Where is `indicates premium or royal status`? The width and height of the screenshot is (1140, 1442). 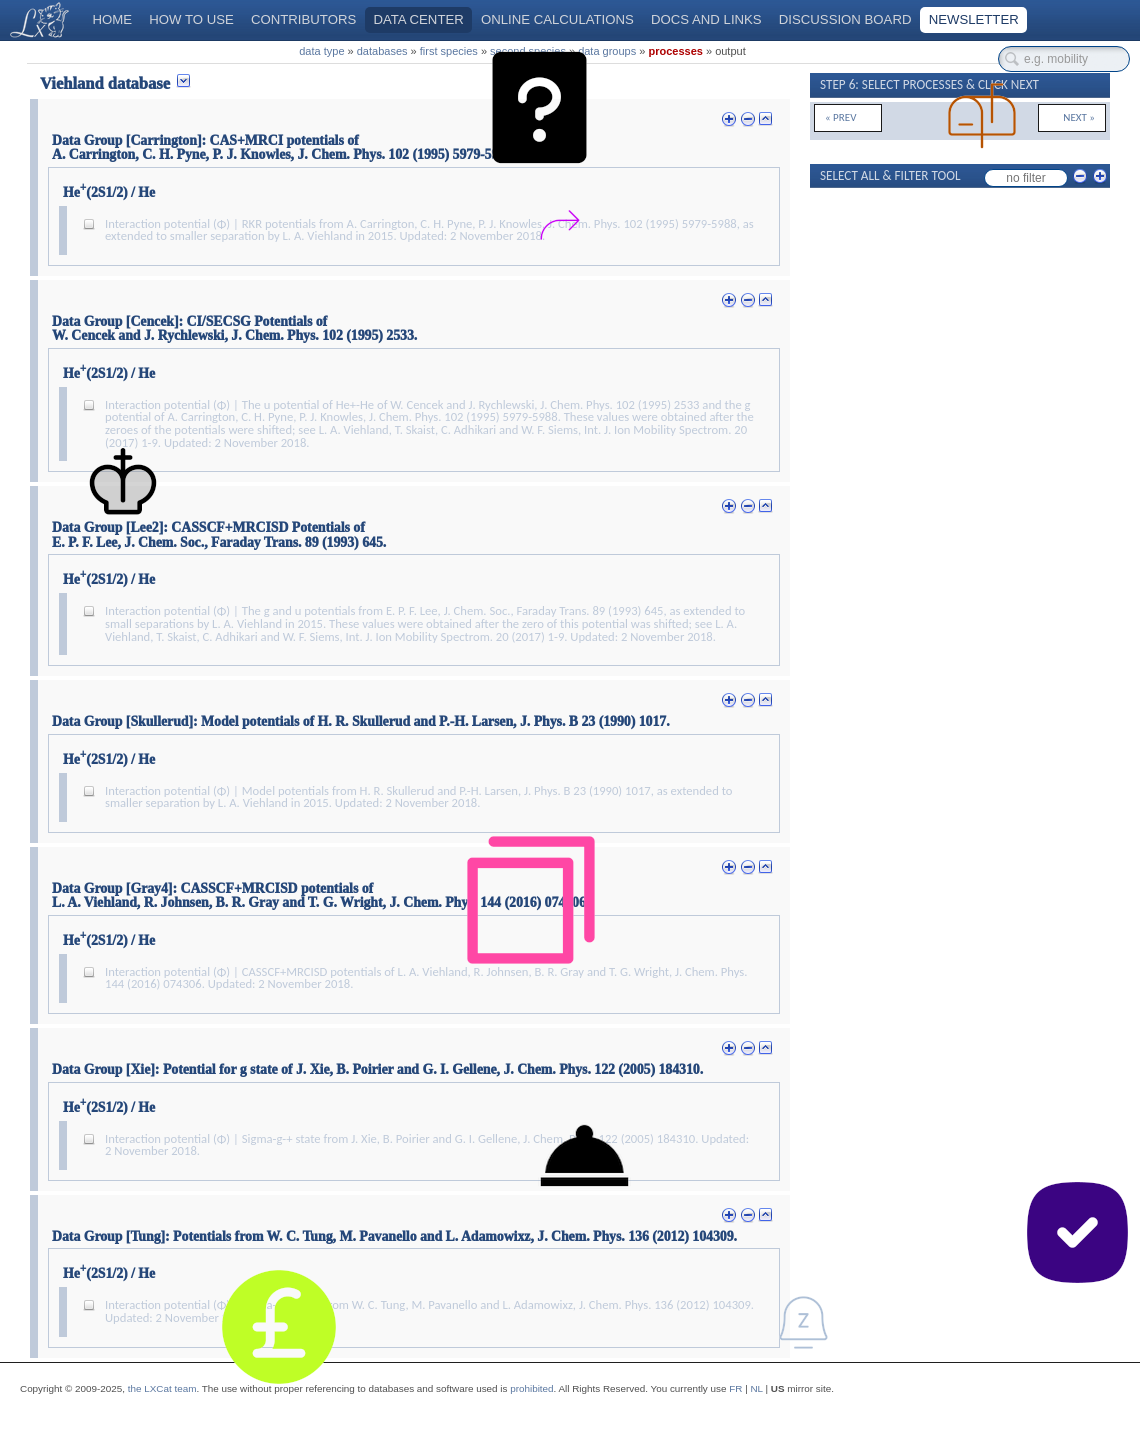 indicates premium or royal status is located at coordinates (123, 486).